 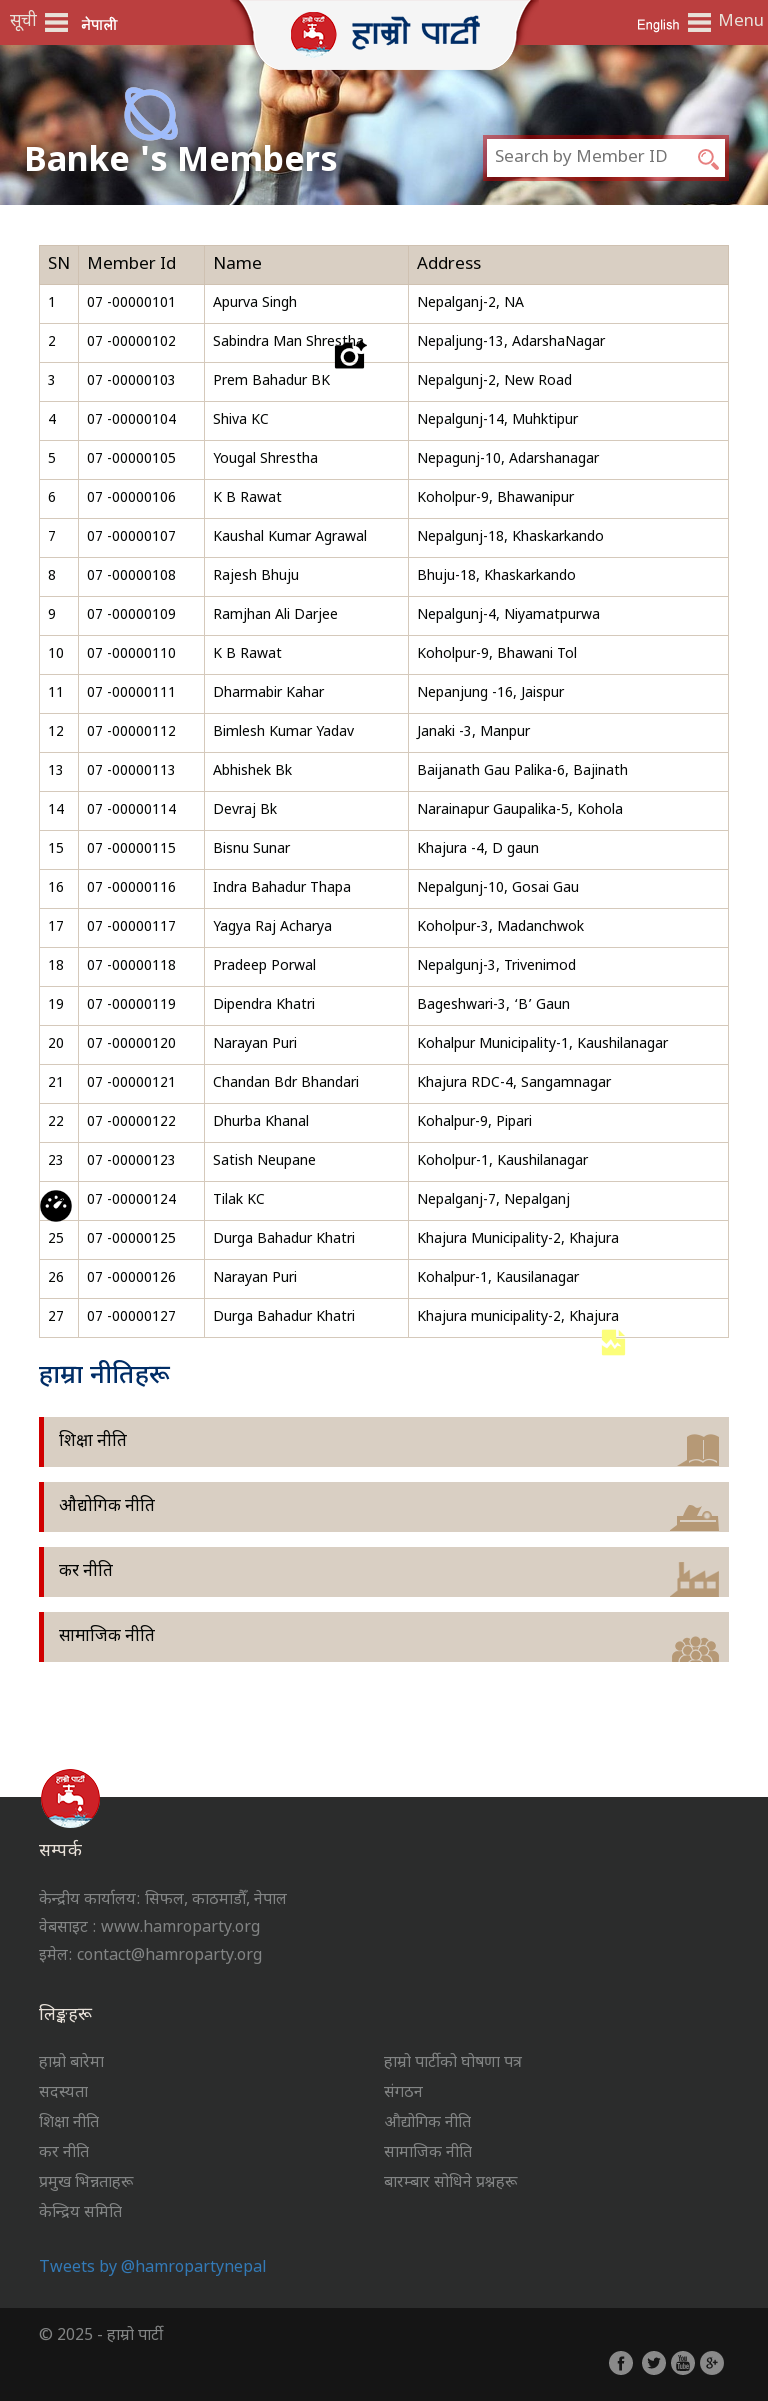 I want to click on open dashboard or control panel, so click(x=56, y=1206).